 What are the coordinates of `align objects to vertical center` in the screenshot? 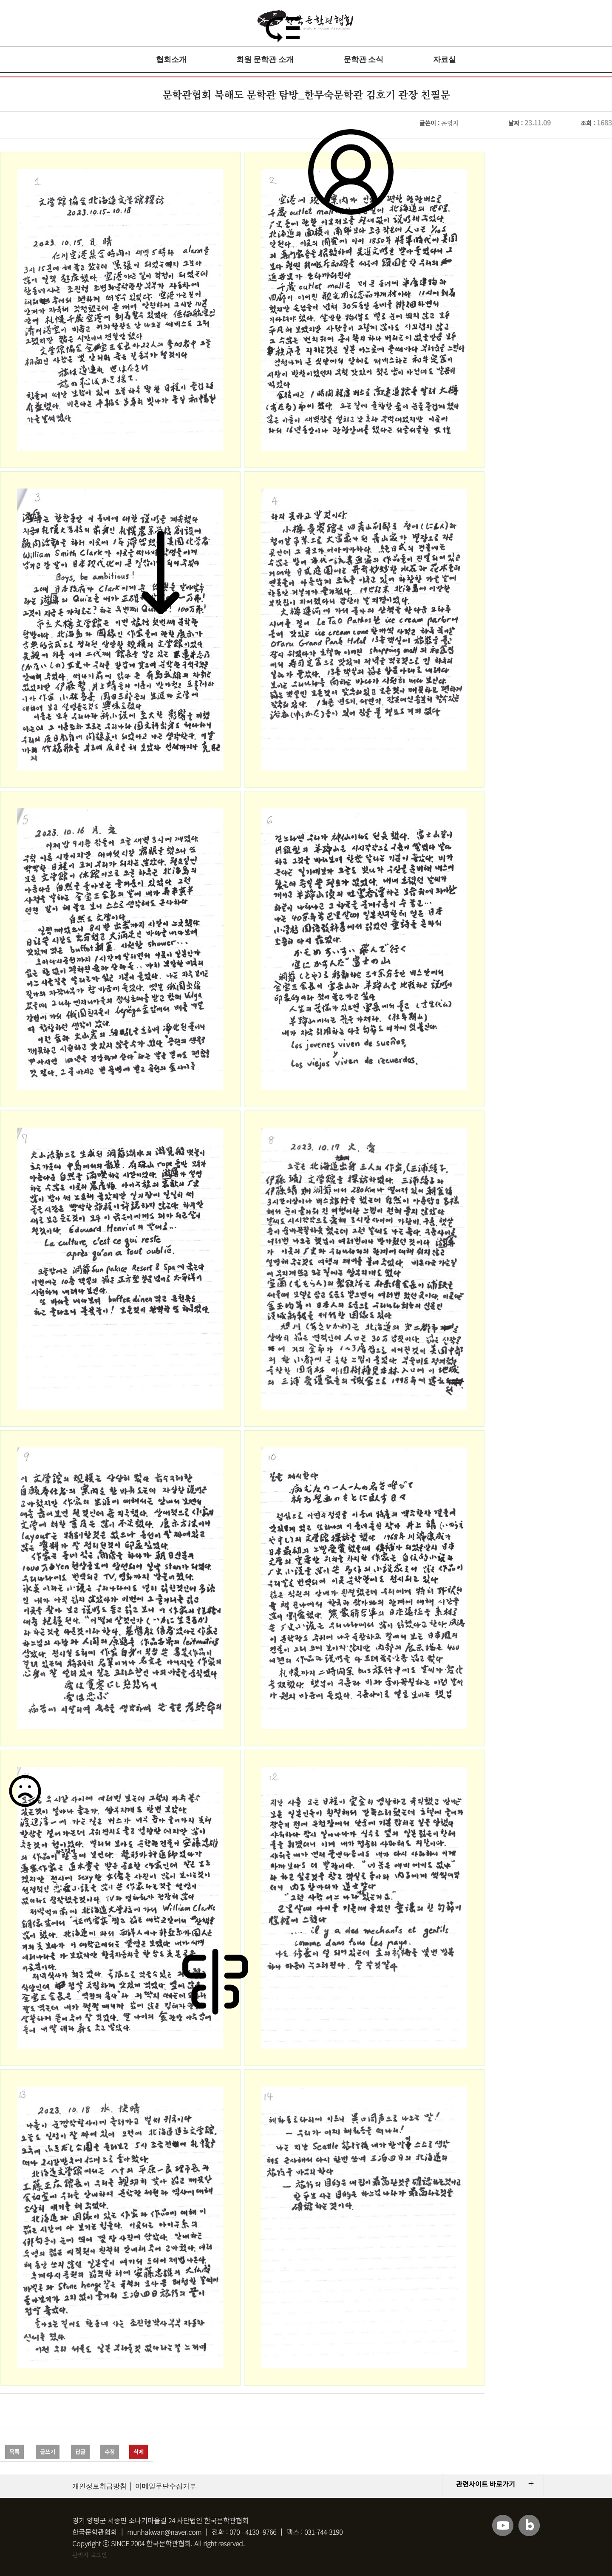 It's located at (215, 1981).